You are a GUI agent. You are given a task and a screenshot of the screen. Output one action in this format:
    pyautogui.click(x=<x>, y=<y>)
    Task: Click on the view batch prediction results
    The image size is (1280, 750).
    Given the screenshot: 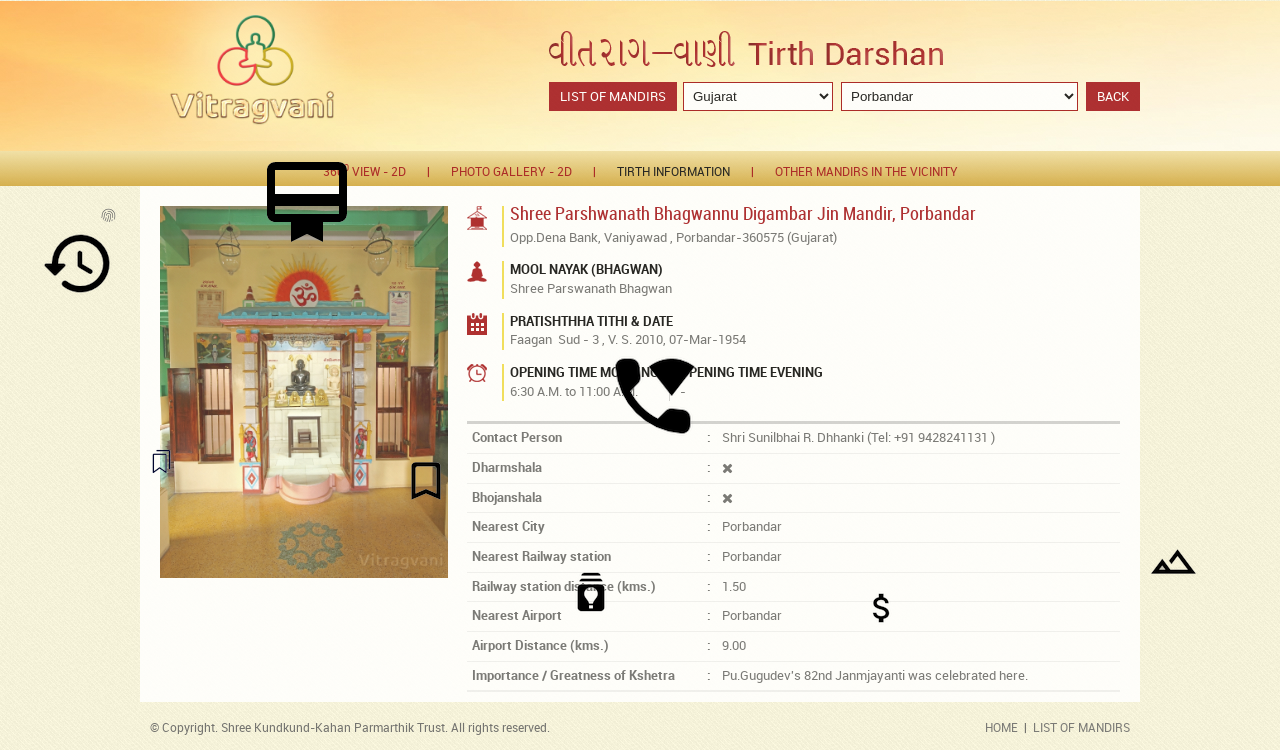 What is the action you would take?
    pyautogui.click(x=591, y=592)
    